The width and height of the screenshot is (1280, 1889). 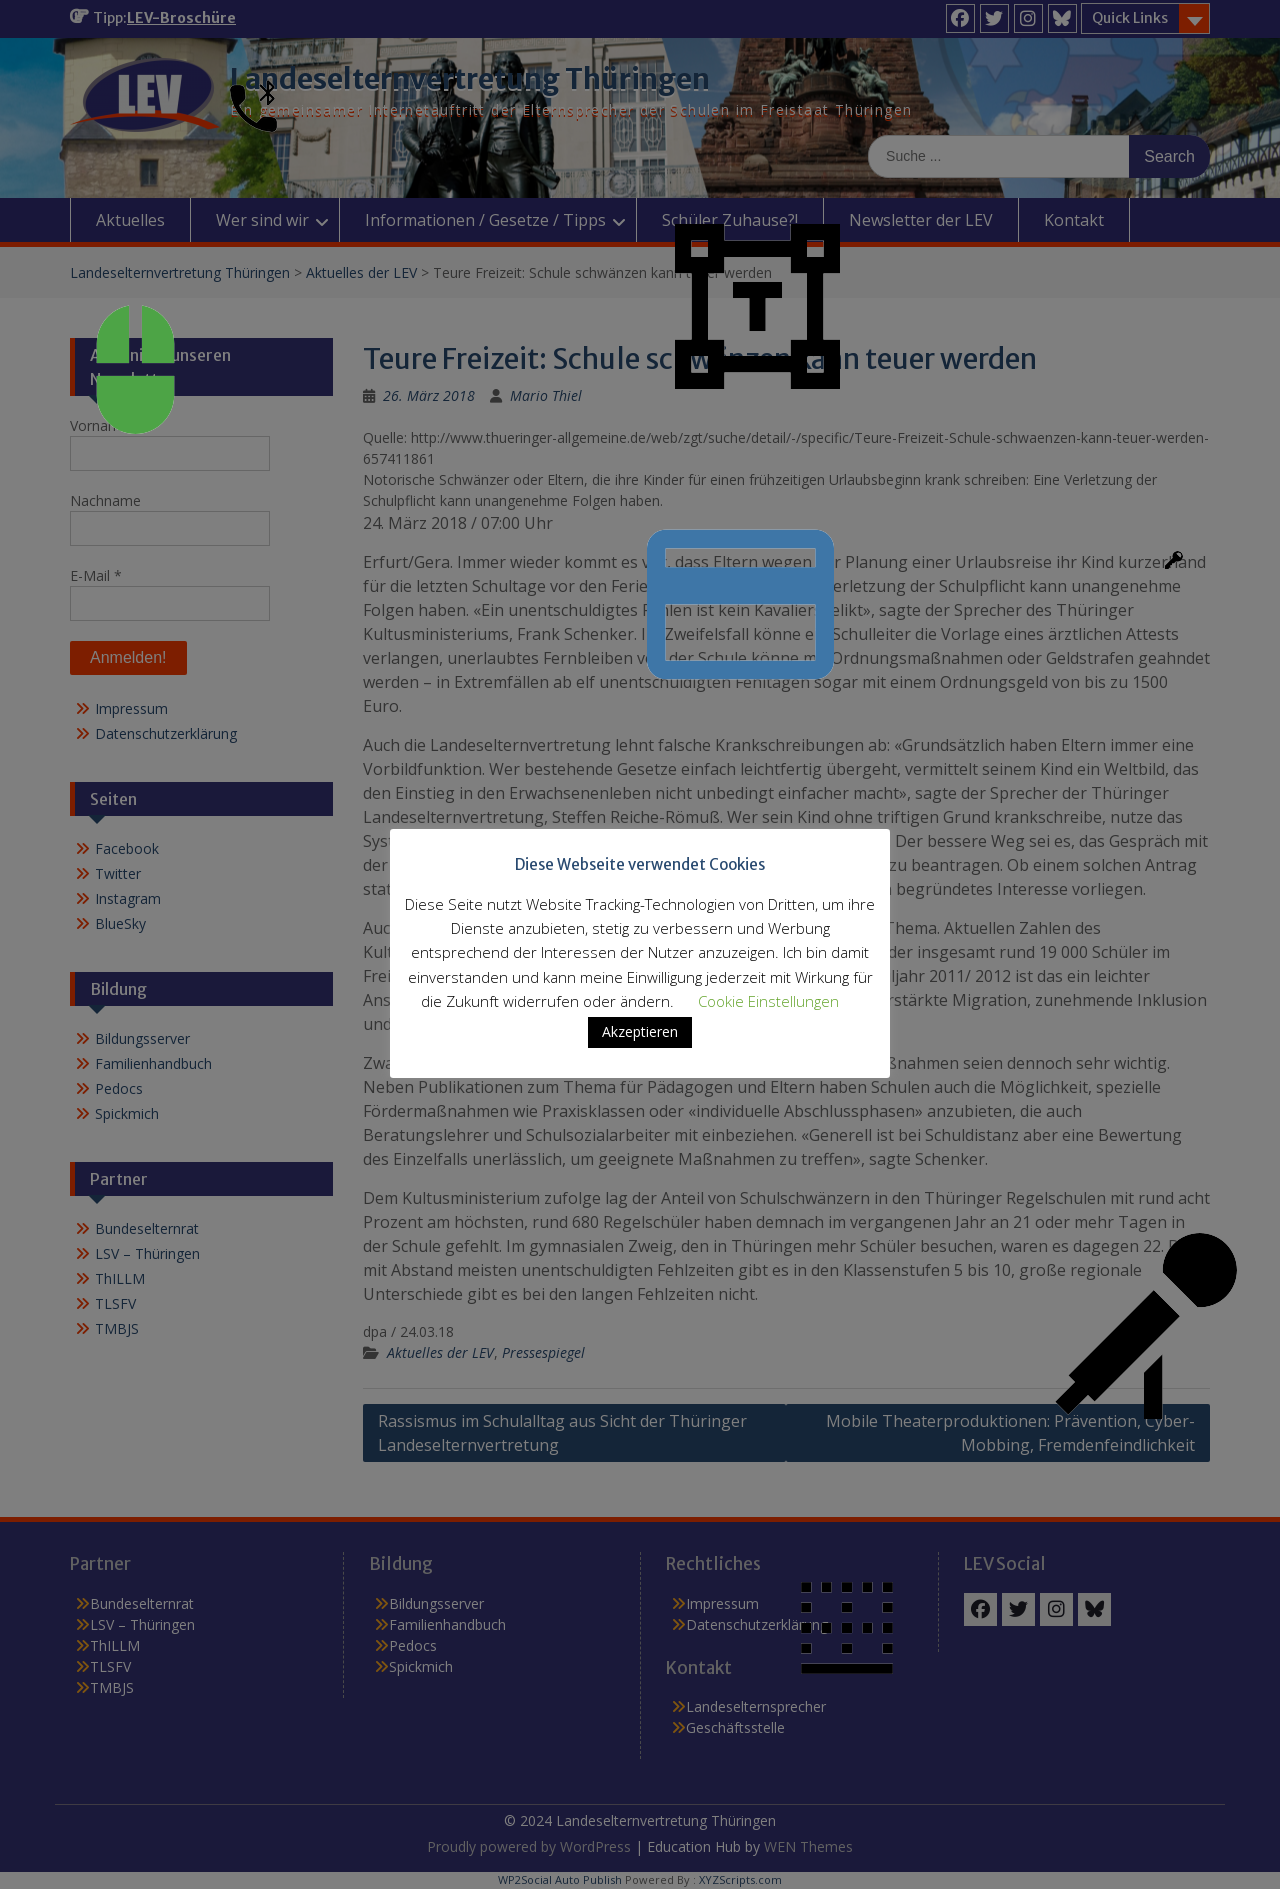 What do you see at coordinates (740, 604) in the screenshot?
I see `manage payment methods` at bounding box center [740, 604].